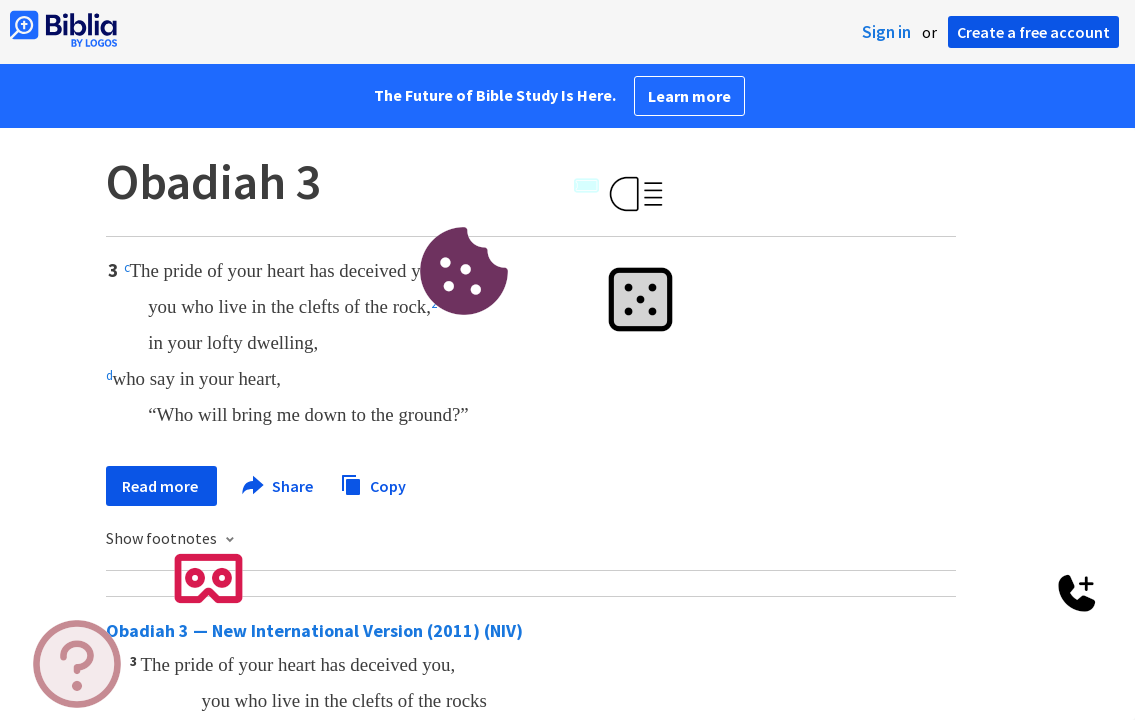 The height and width of the screenshot is (720, 1135). I want to click on launch google cardboard VR experience, so click(208, 578).